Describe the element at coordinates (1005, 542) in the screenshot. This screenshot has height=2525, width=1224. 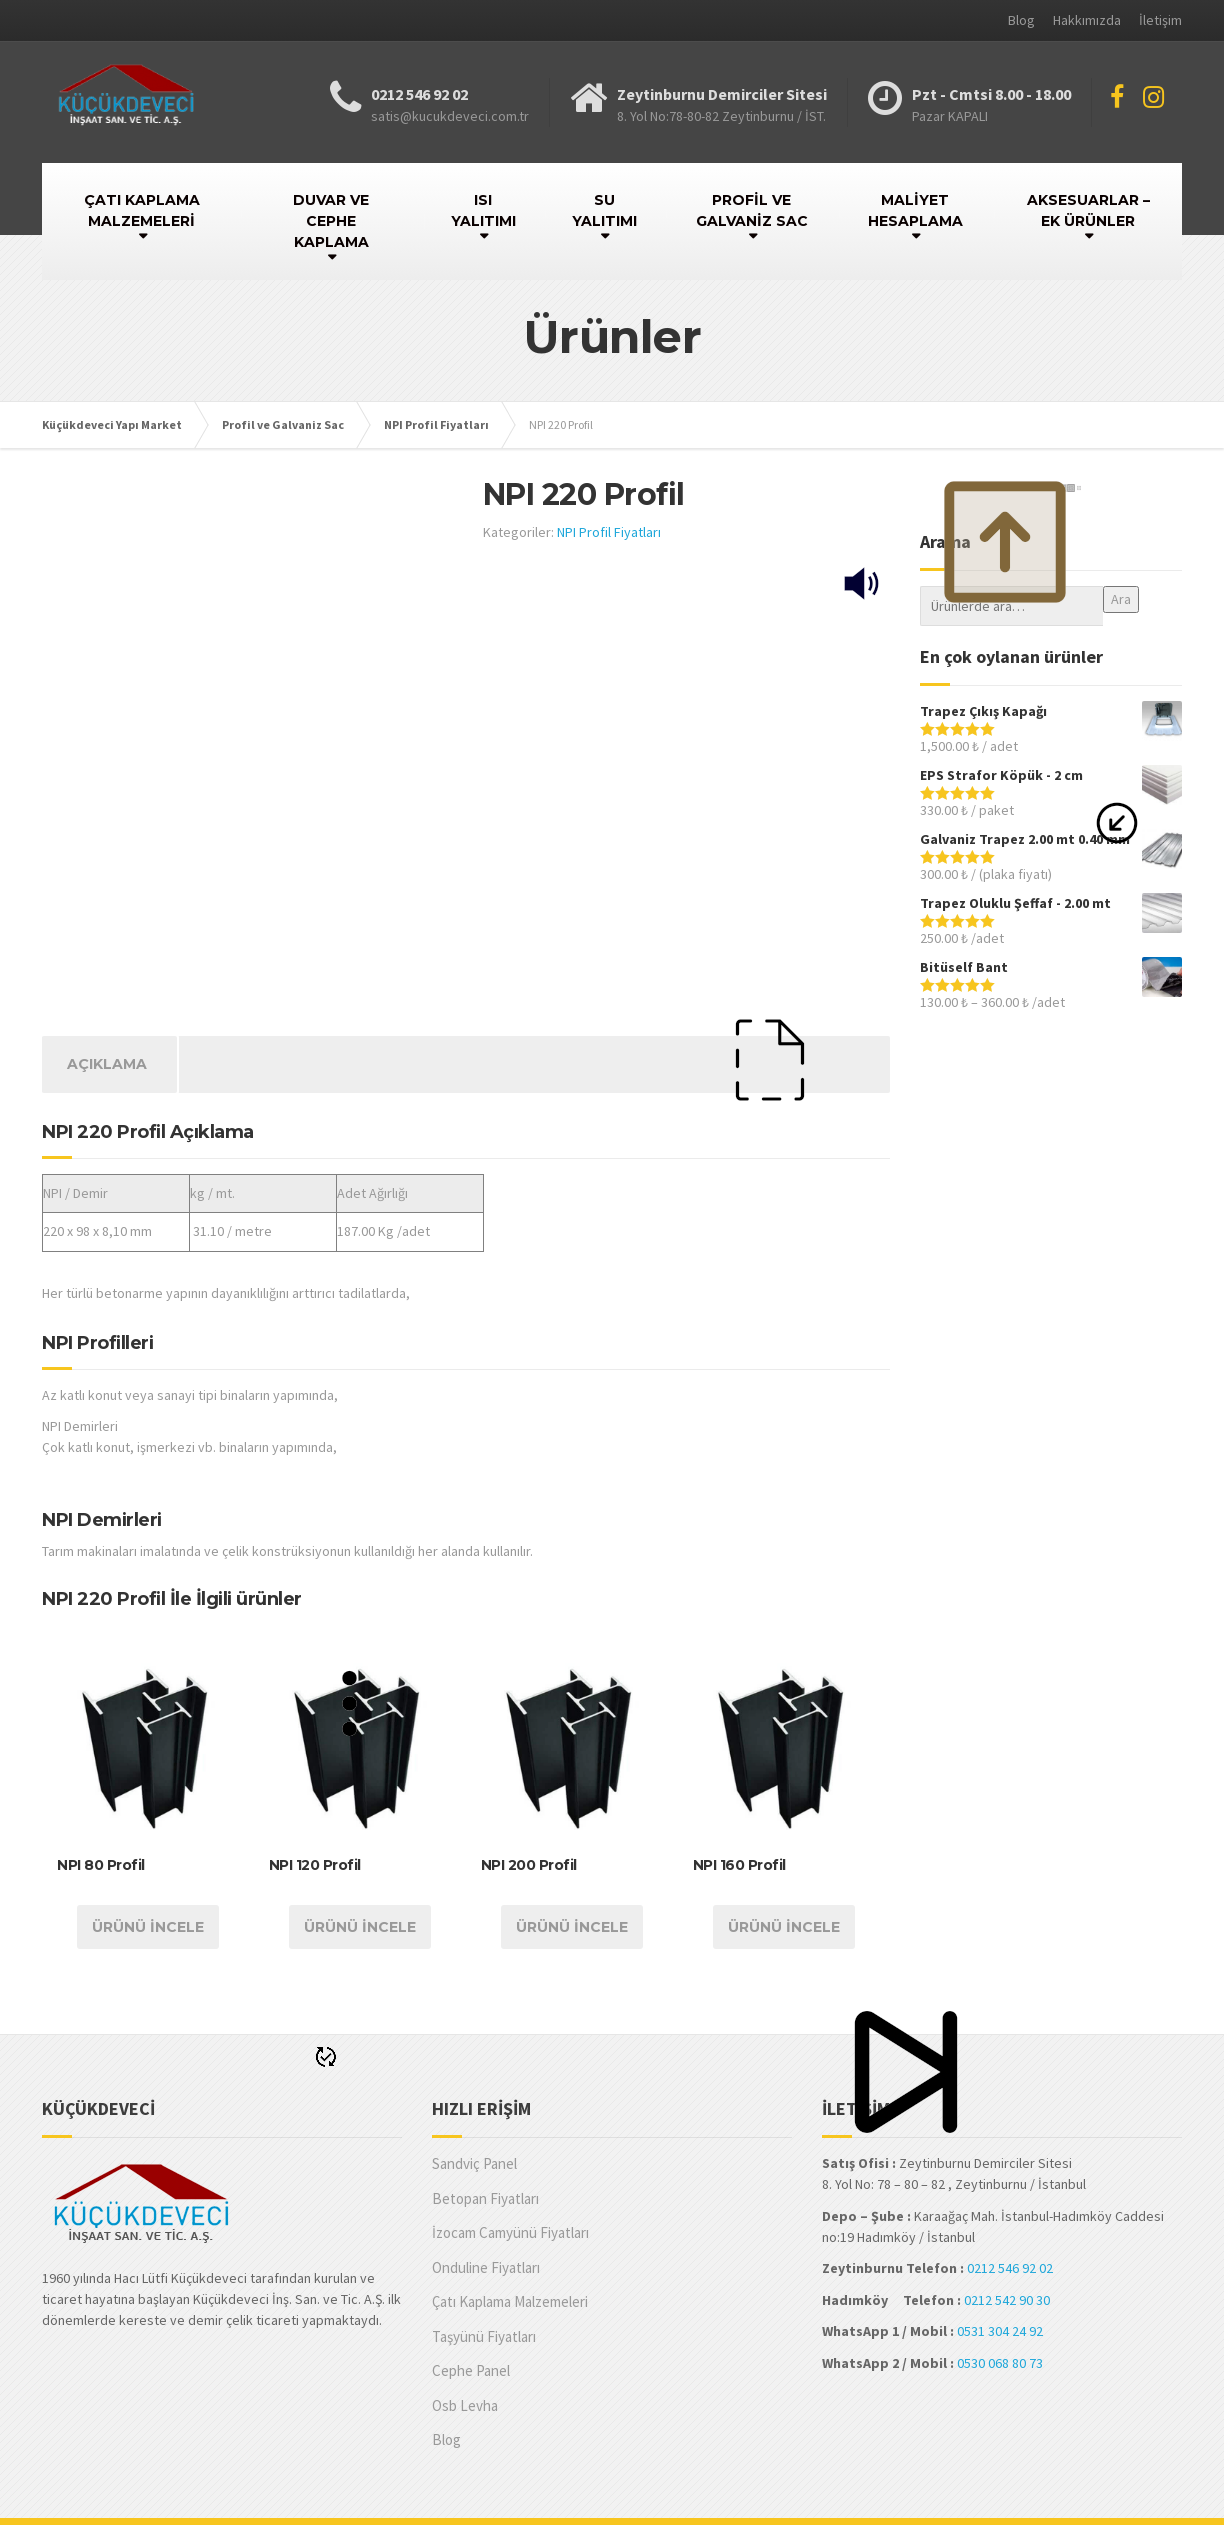
I see `upload a file or content` at that location.